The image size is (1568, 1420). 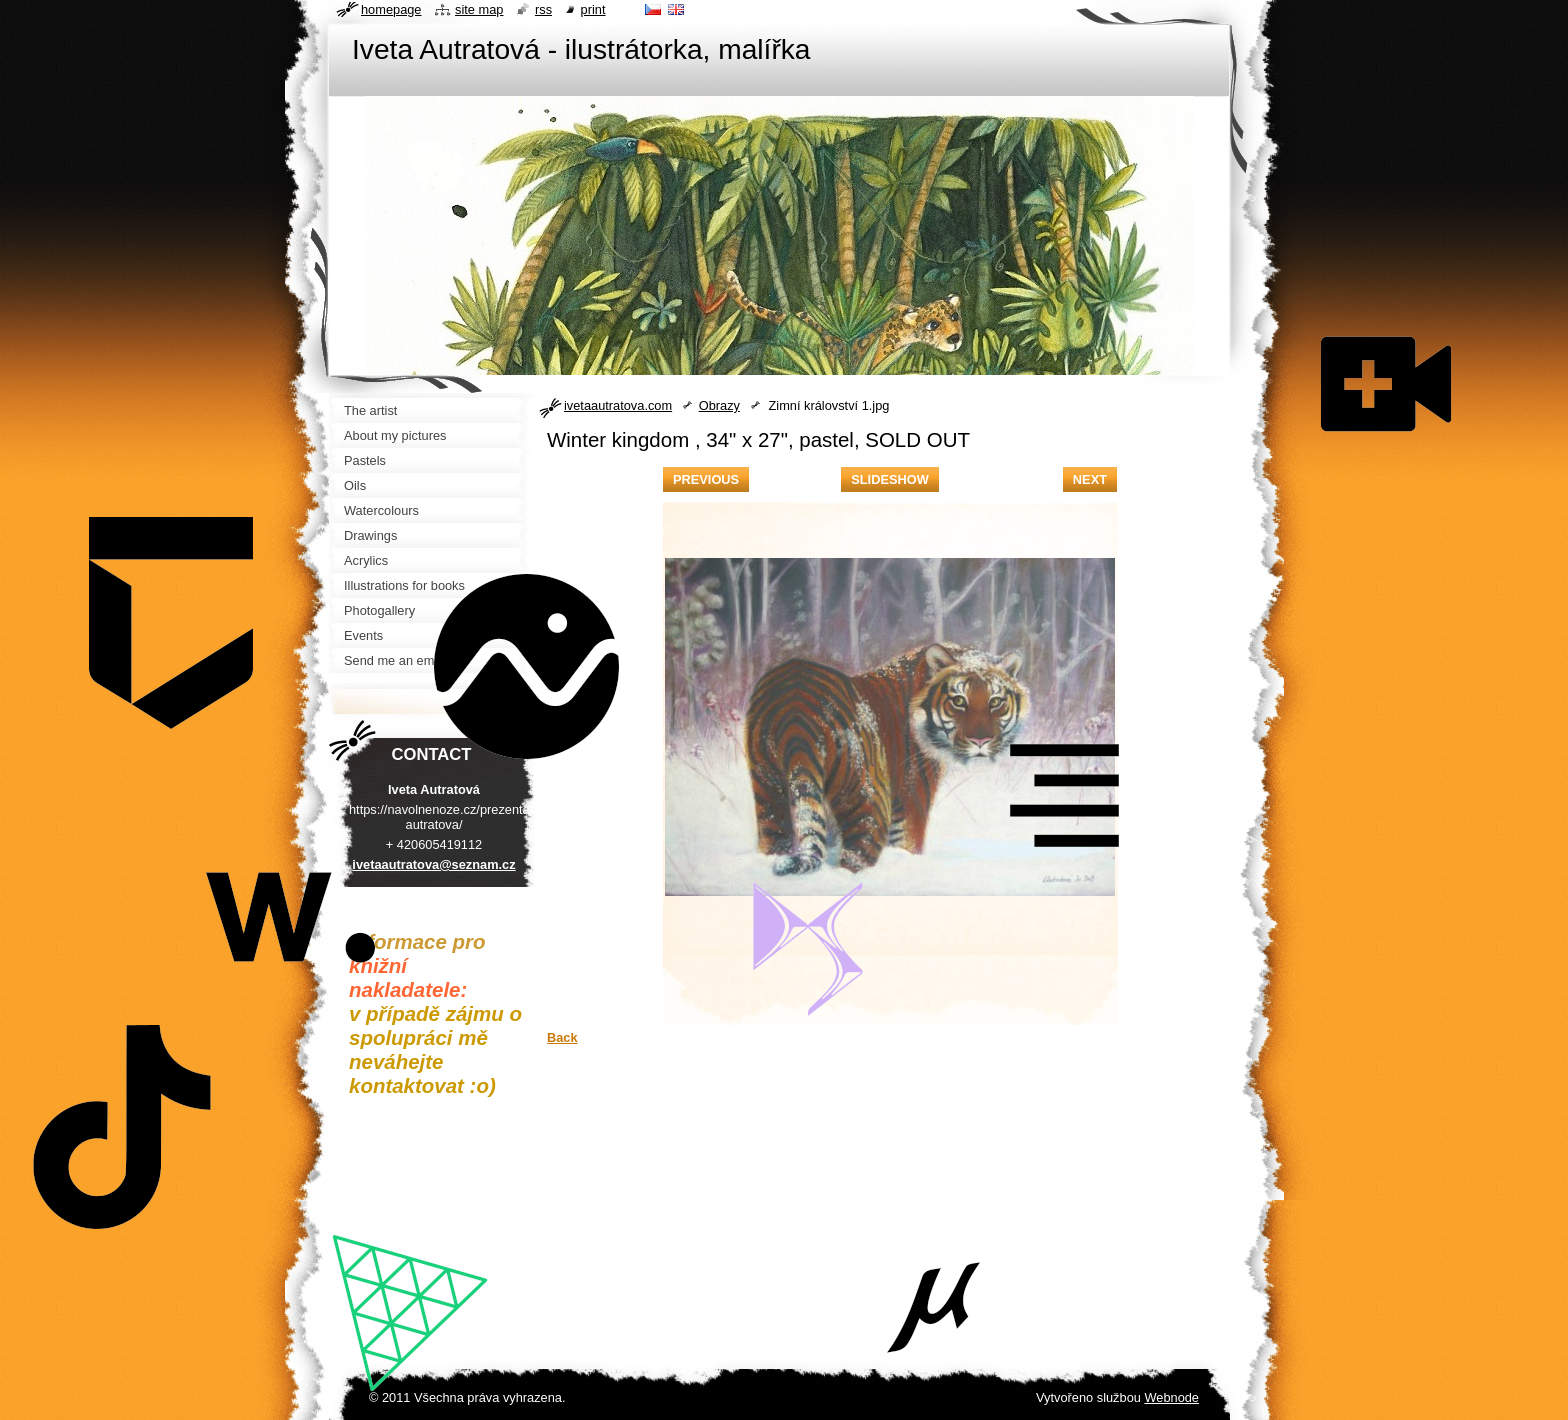 What do you see at coordinates (410, 1313) in the screenshot?
I see `three.js library or project branding` at bounding box center [410, 1313].